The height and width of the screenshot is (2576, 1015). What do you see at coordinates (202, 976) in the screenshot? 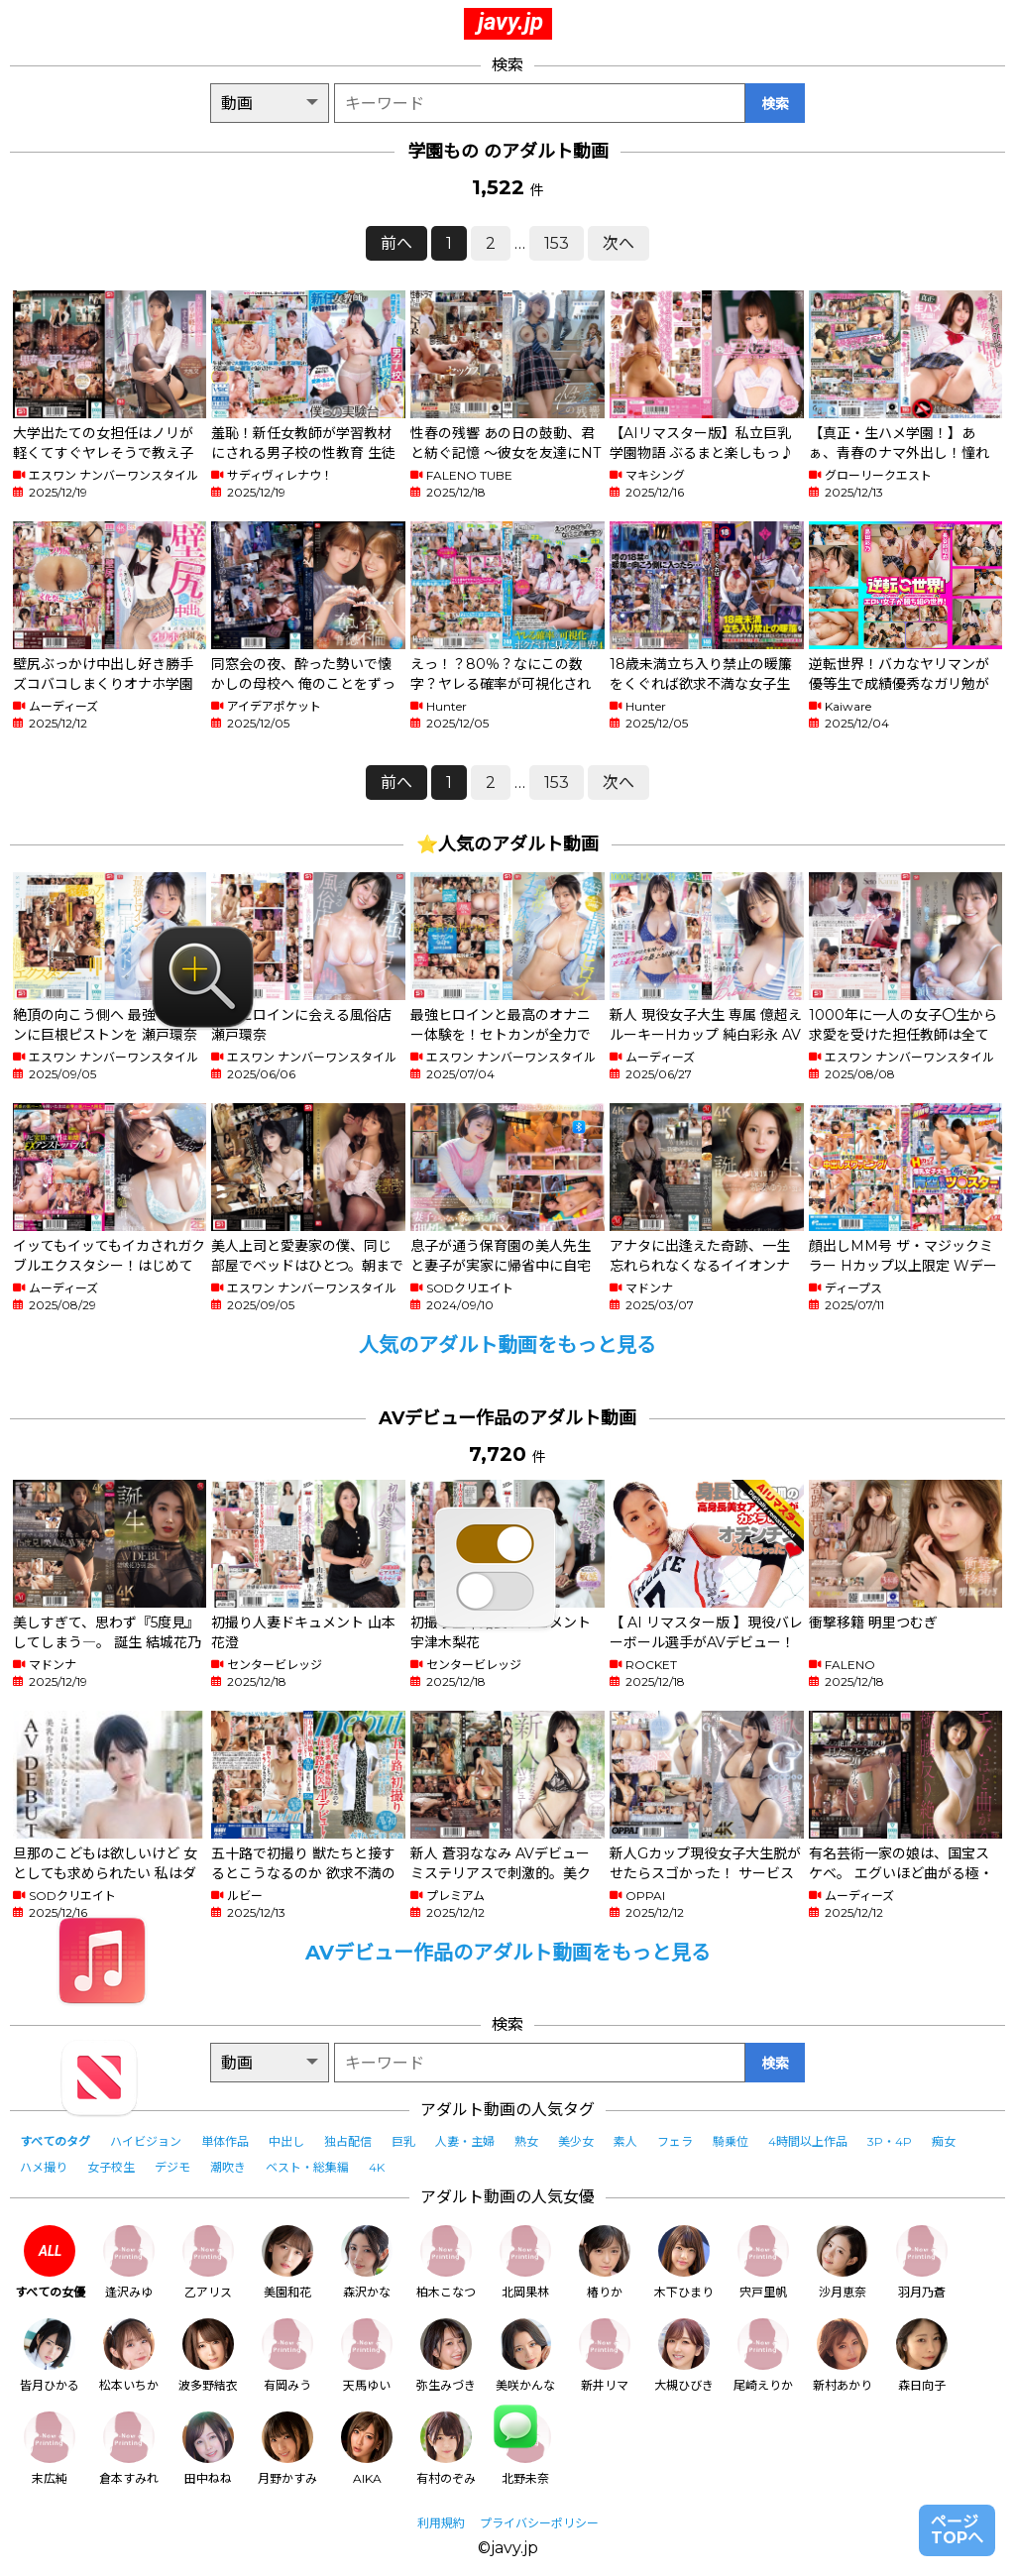
I see `open the magnifier accessibility app` at bounding box center [202, 976].